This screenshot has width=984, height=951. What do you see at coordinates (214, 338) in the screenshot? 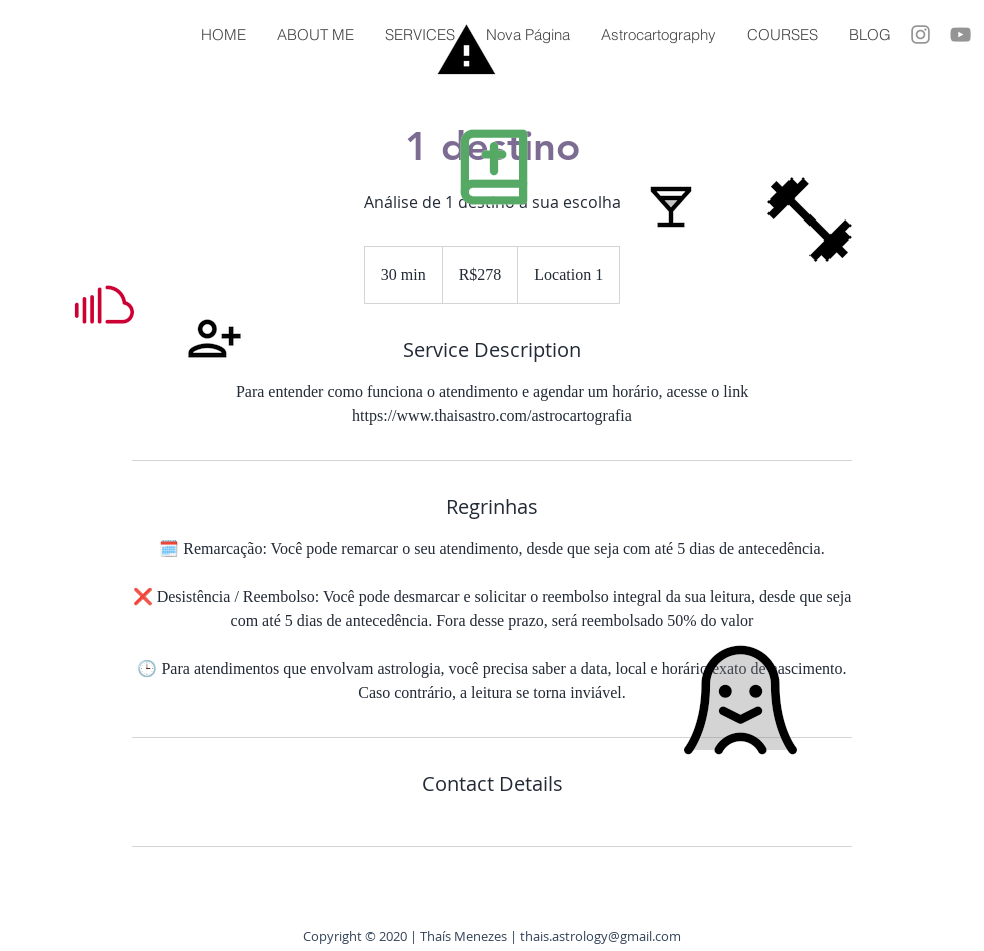
I see `add a new contact` at bounding box center [214, 338].